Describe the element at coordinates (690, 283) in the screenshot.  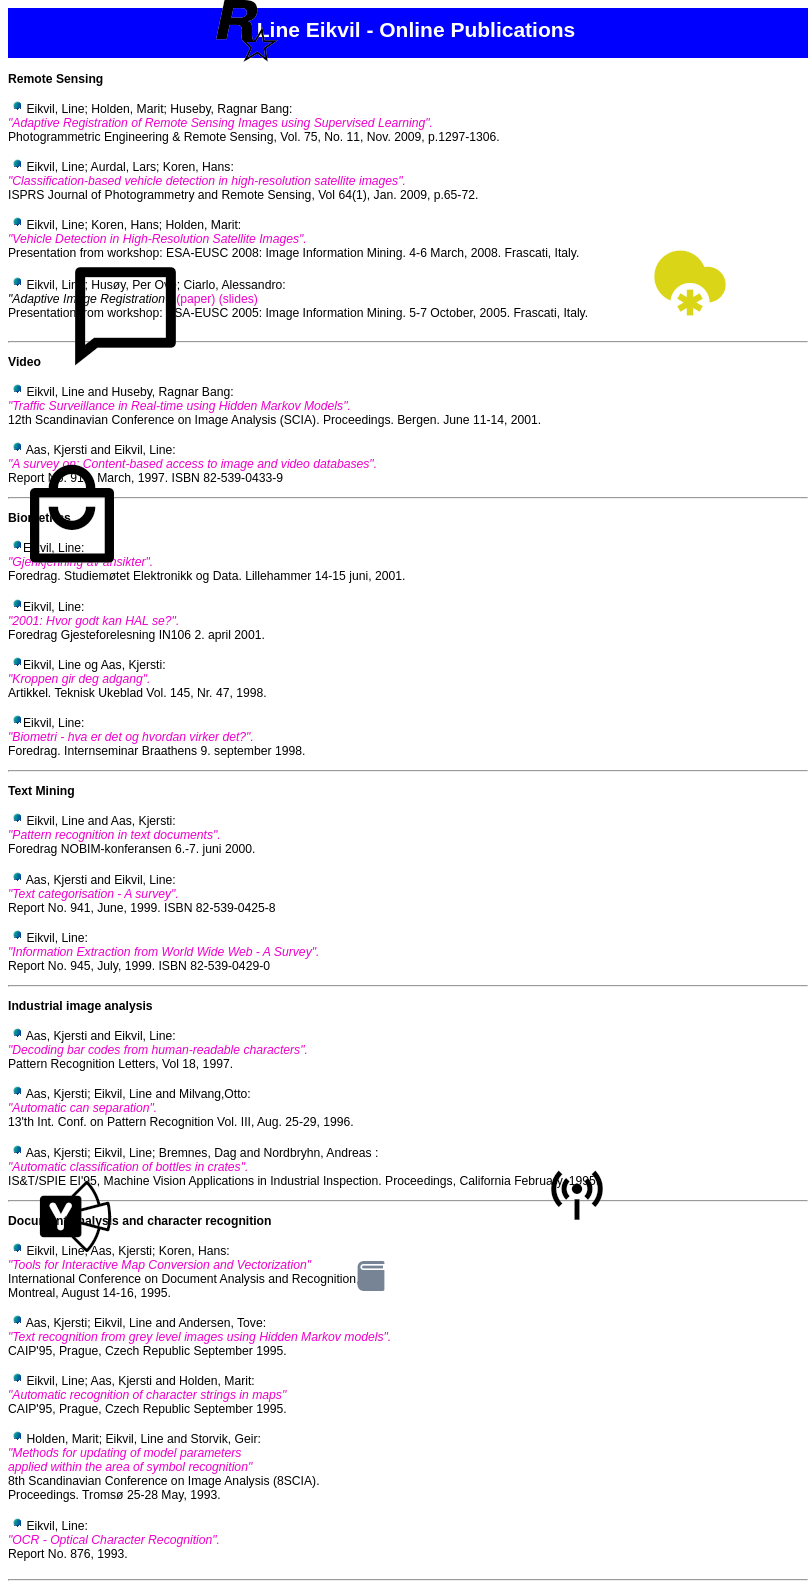
I see `indicates snowy weather conditions` at that location.